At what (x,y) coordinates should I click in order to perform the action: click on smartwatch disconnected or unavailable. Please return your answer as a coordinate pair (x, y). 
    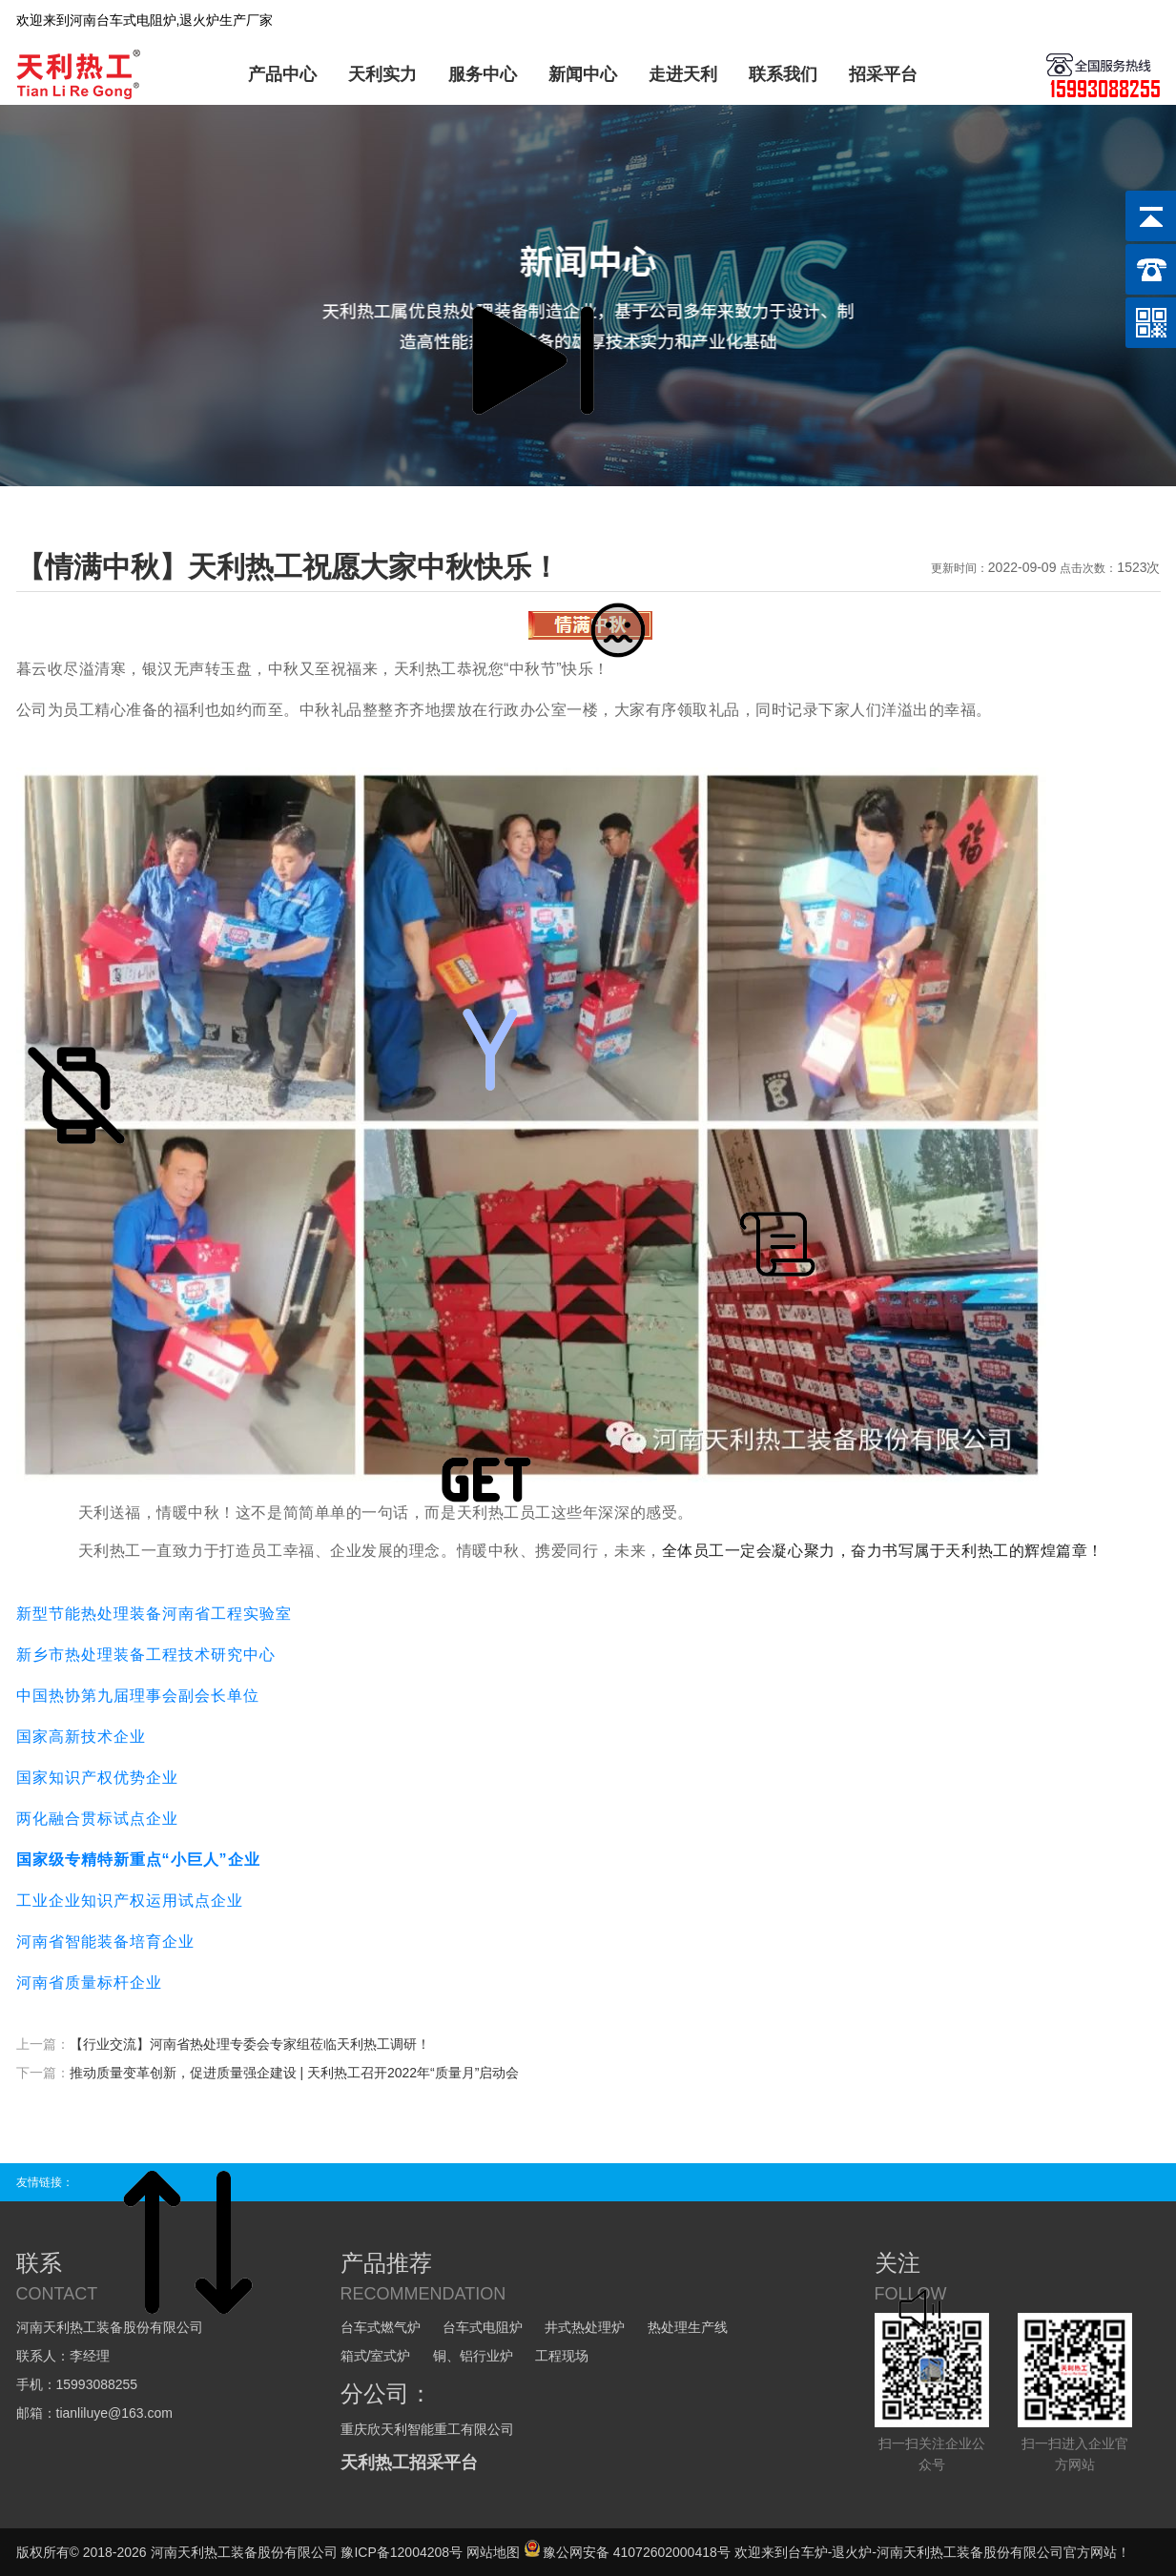
    Looking at the image, I should click on (76, 1095).